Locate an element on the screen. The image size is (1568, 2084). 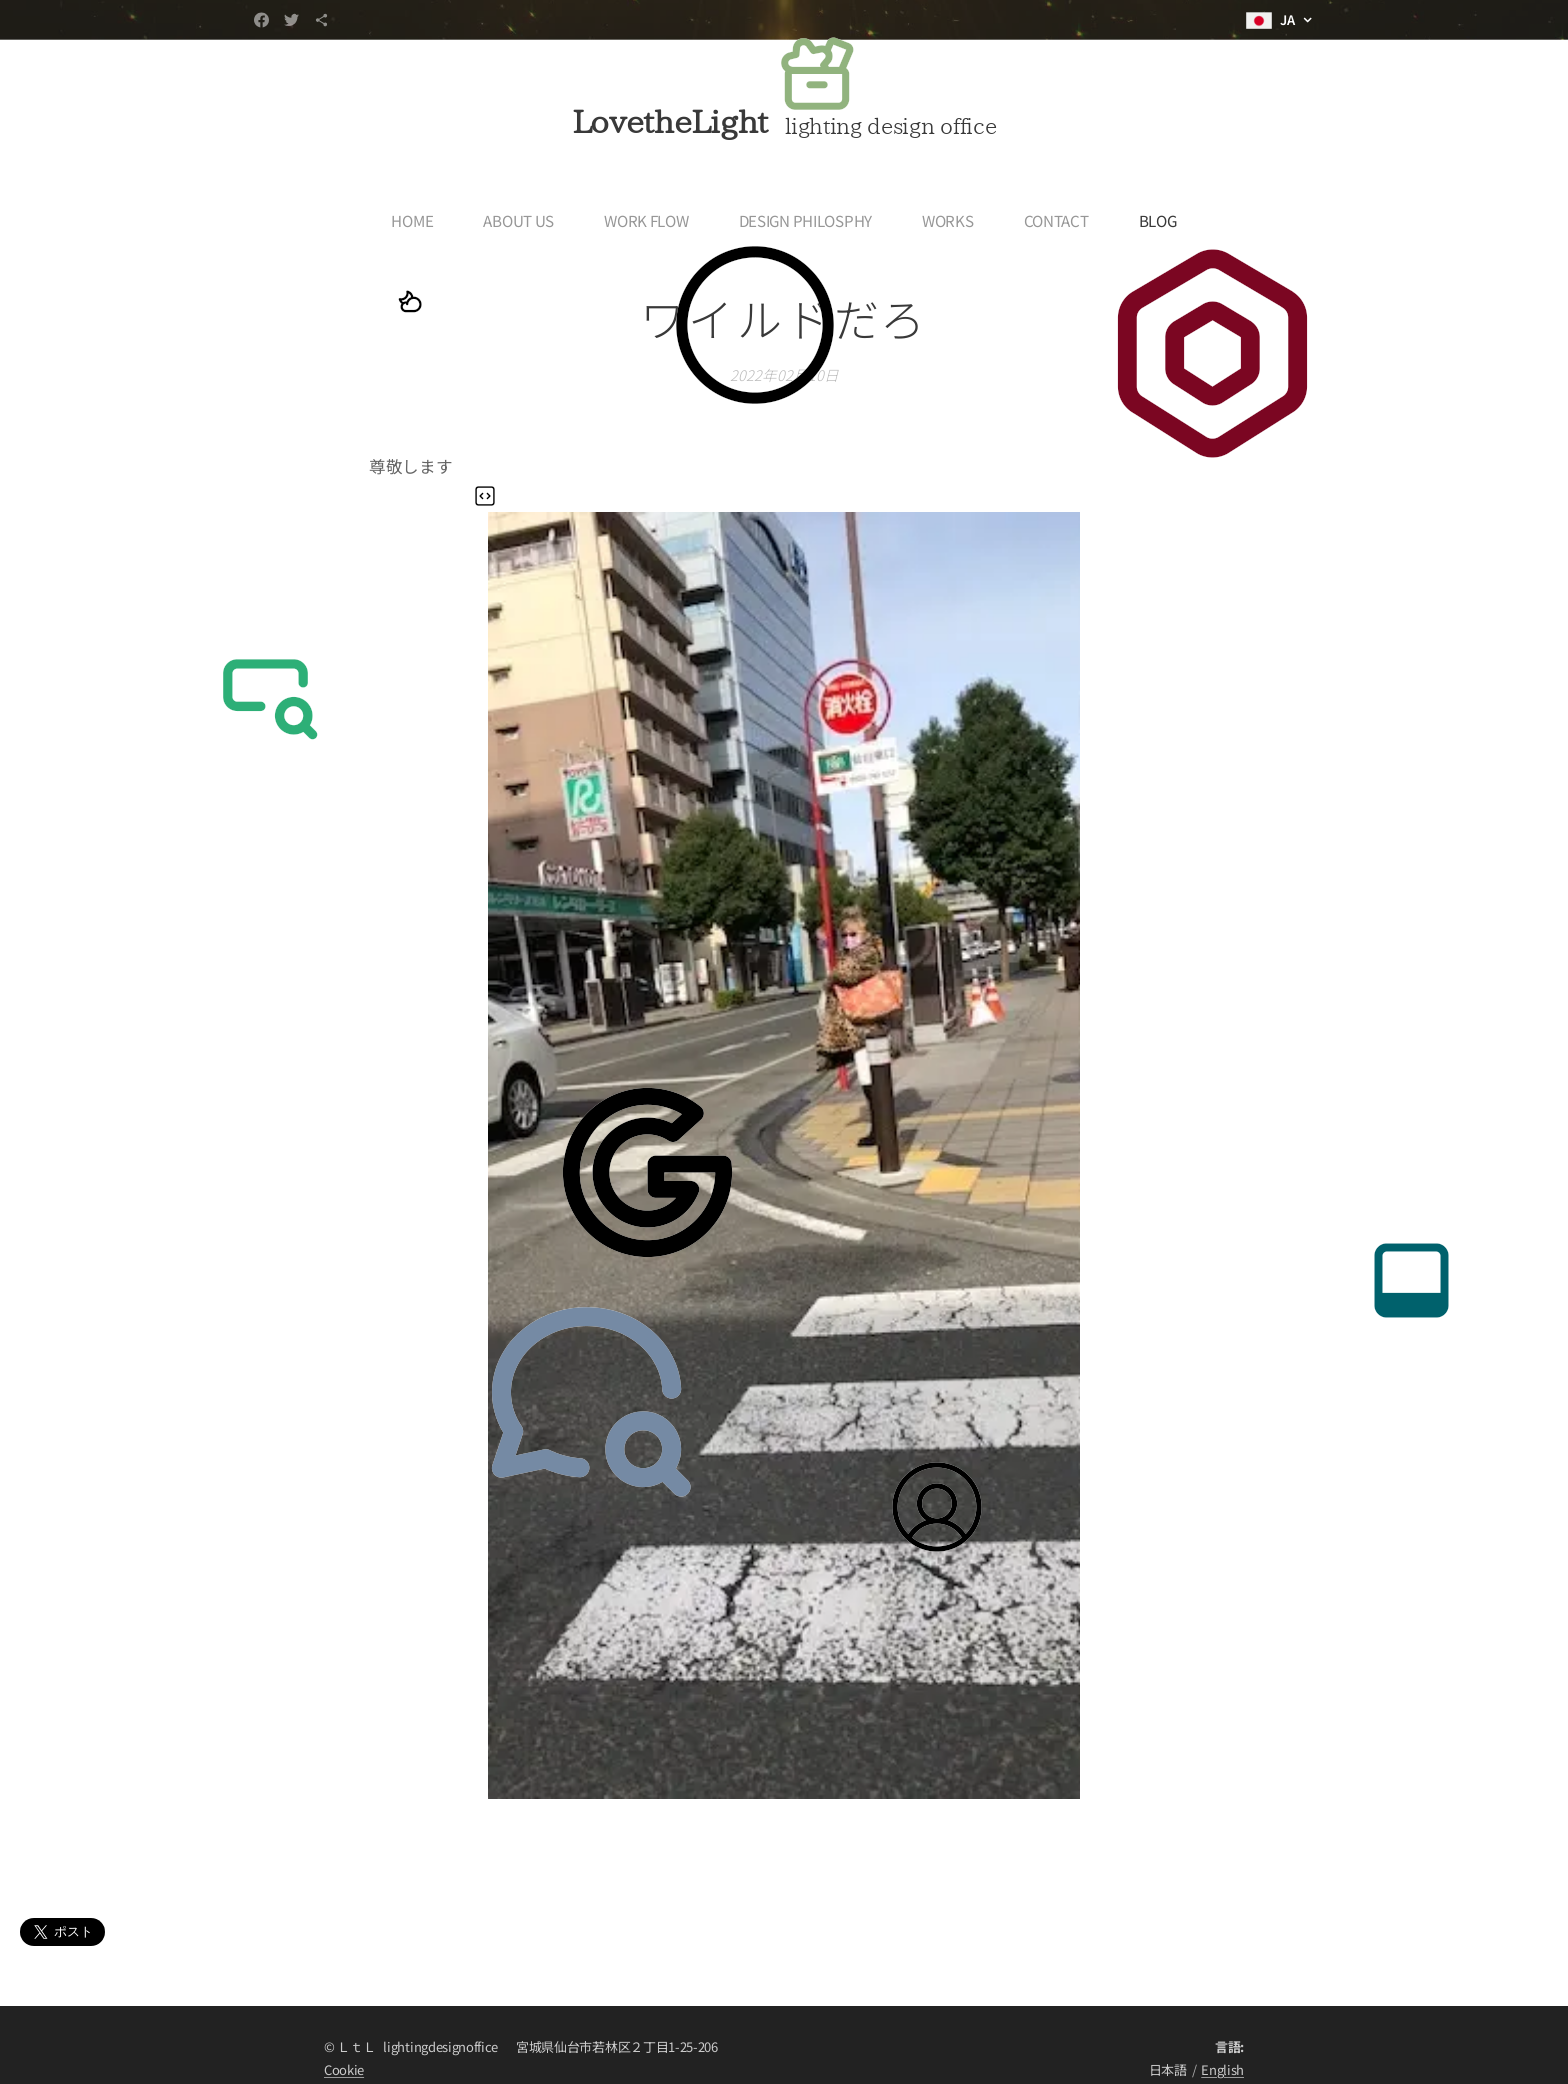
indicates nighttime or evening weather conditions is located at coordinates (409, 302).